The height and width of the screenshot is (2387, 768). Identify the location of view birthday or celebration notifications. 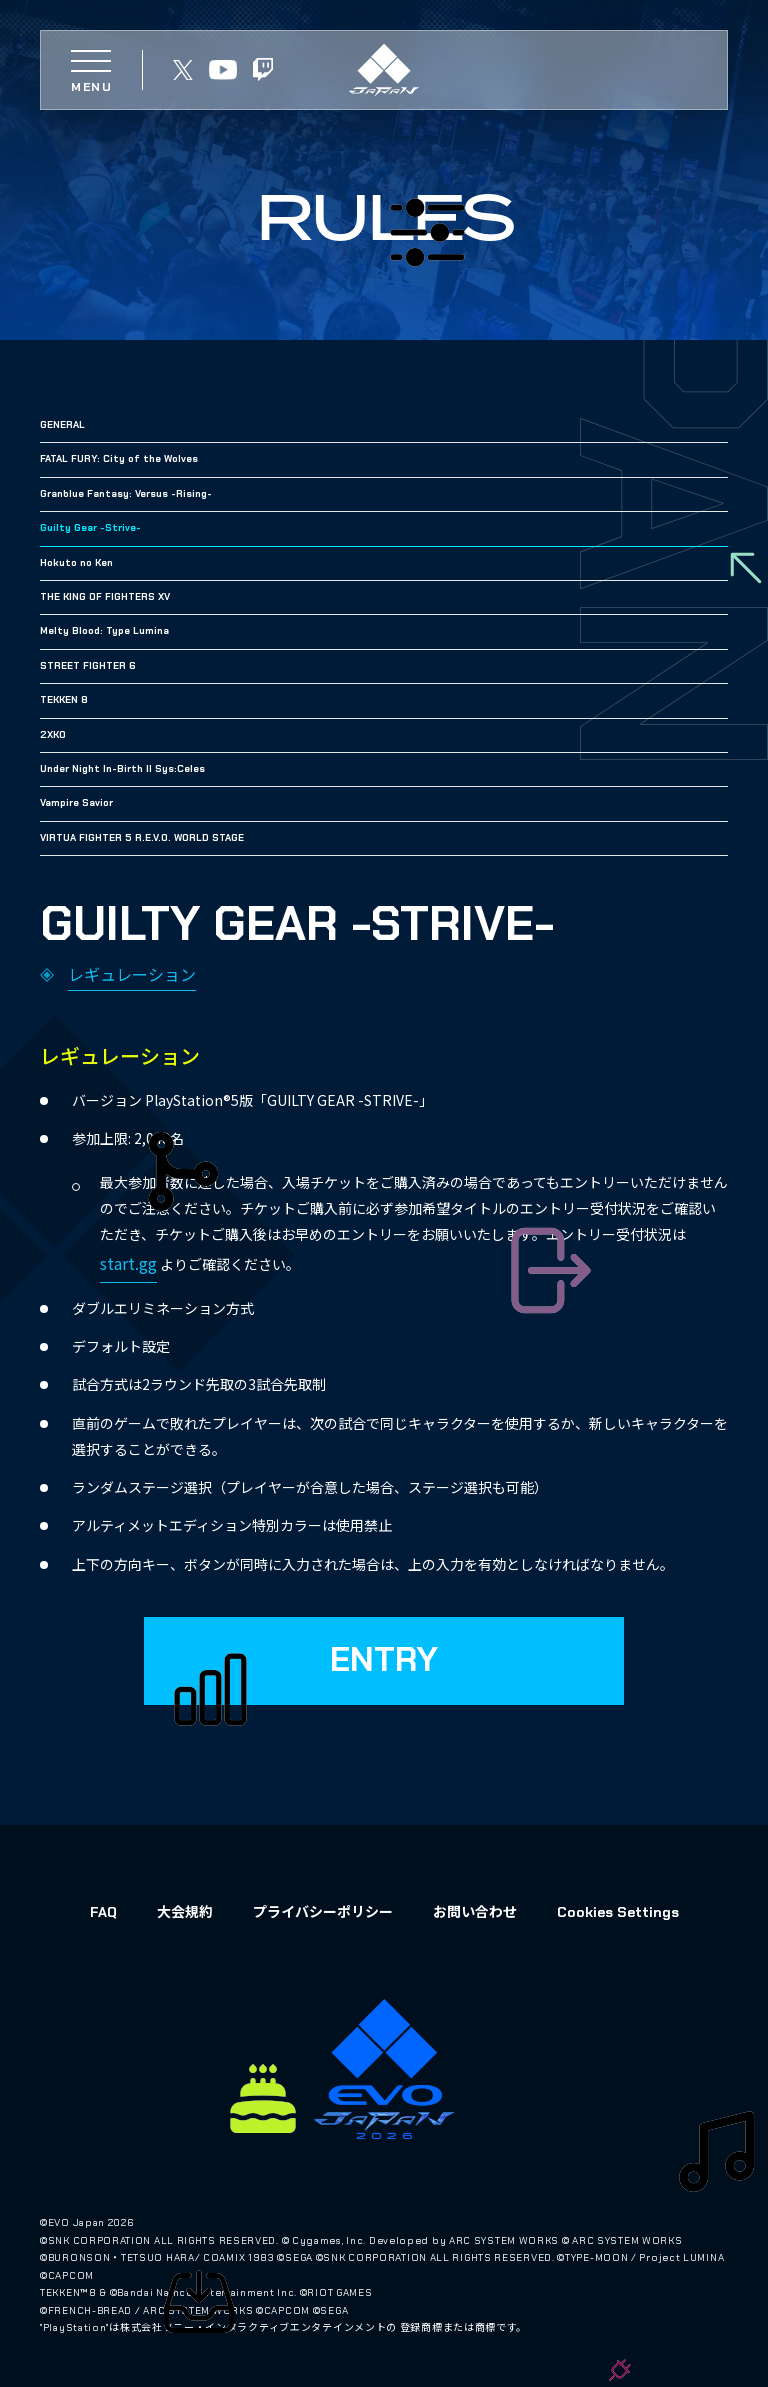
(263, 2098).